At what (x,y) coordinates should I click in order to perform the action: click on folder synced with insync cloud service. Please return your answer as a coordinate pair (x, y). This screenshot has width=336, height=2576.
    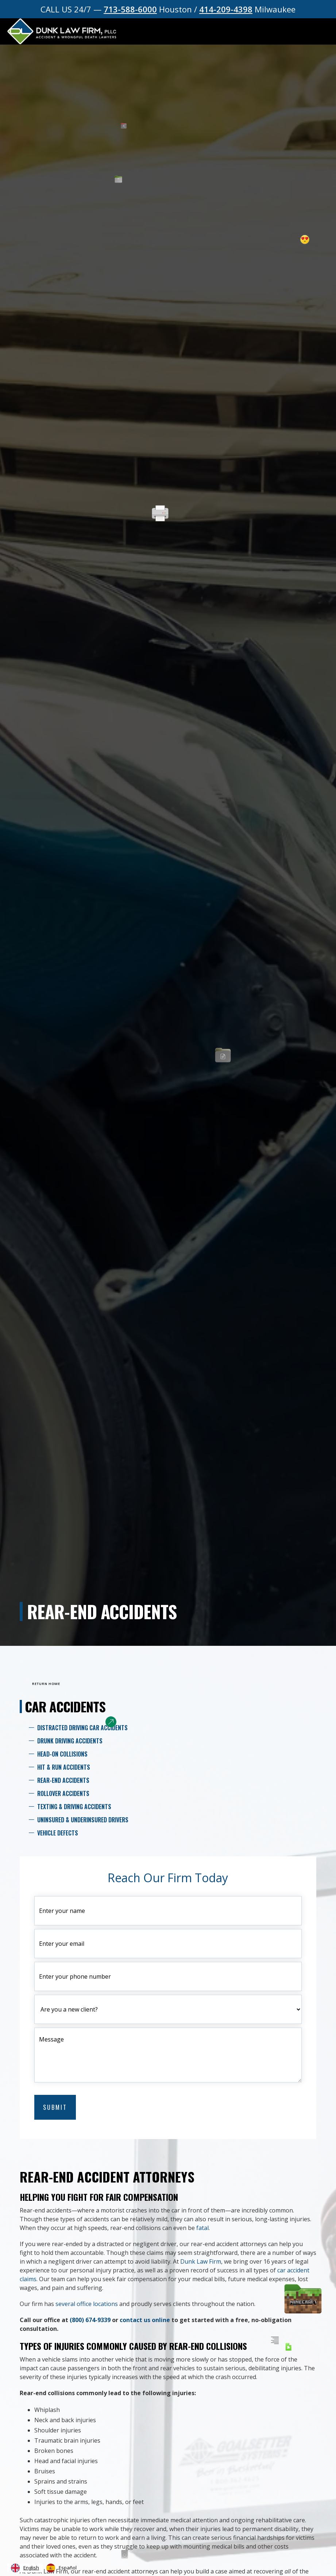
    Looking at the image, I should click on (124, 126).